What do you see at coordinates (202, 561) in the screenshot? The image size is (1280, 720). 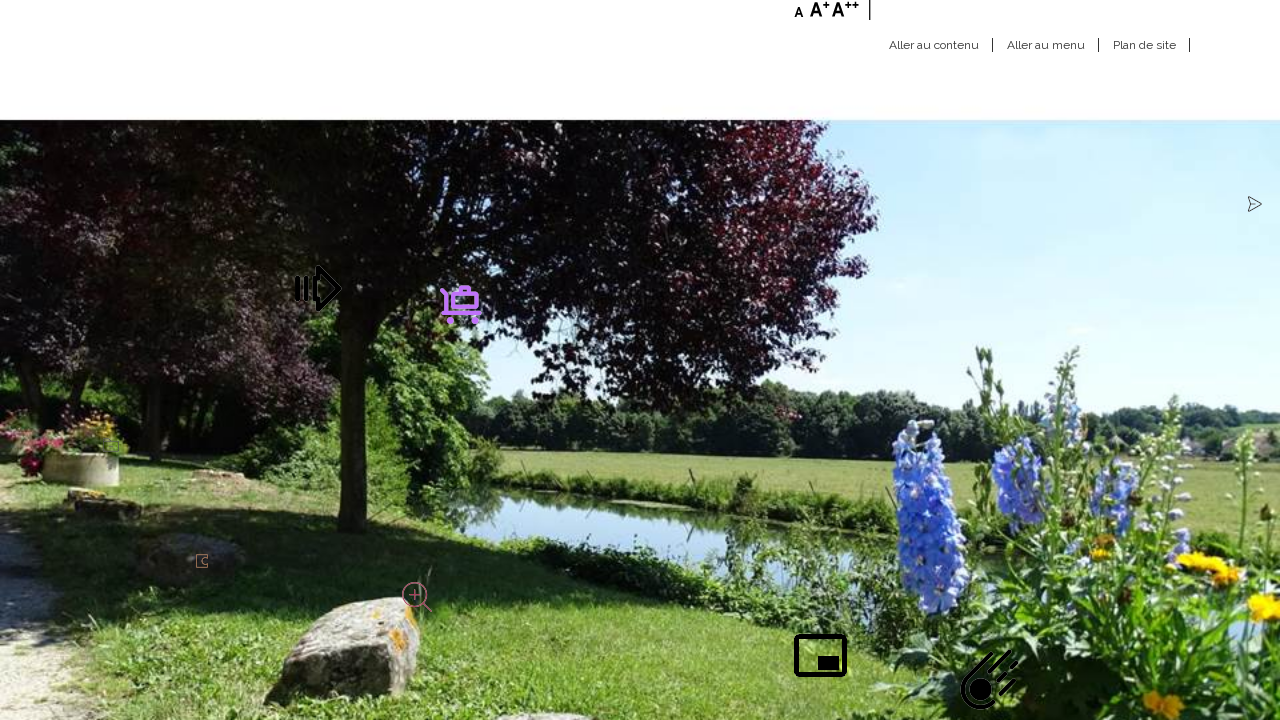 I see `open Coda app` at bounding box center [202, 561].